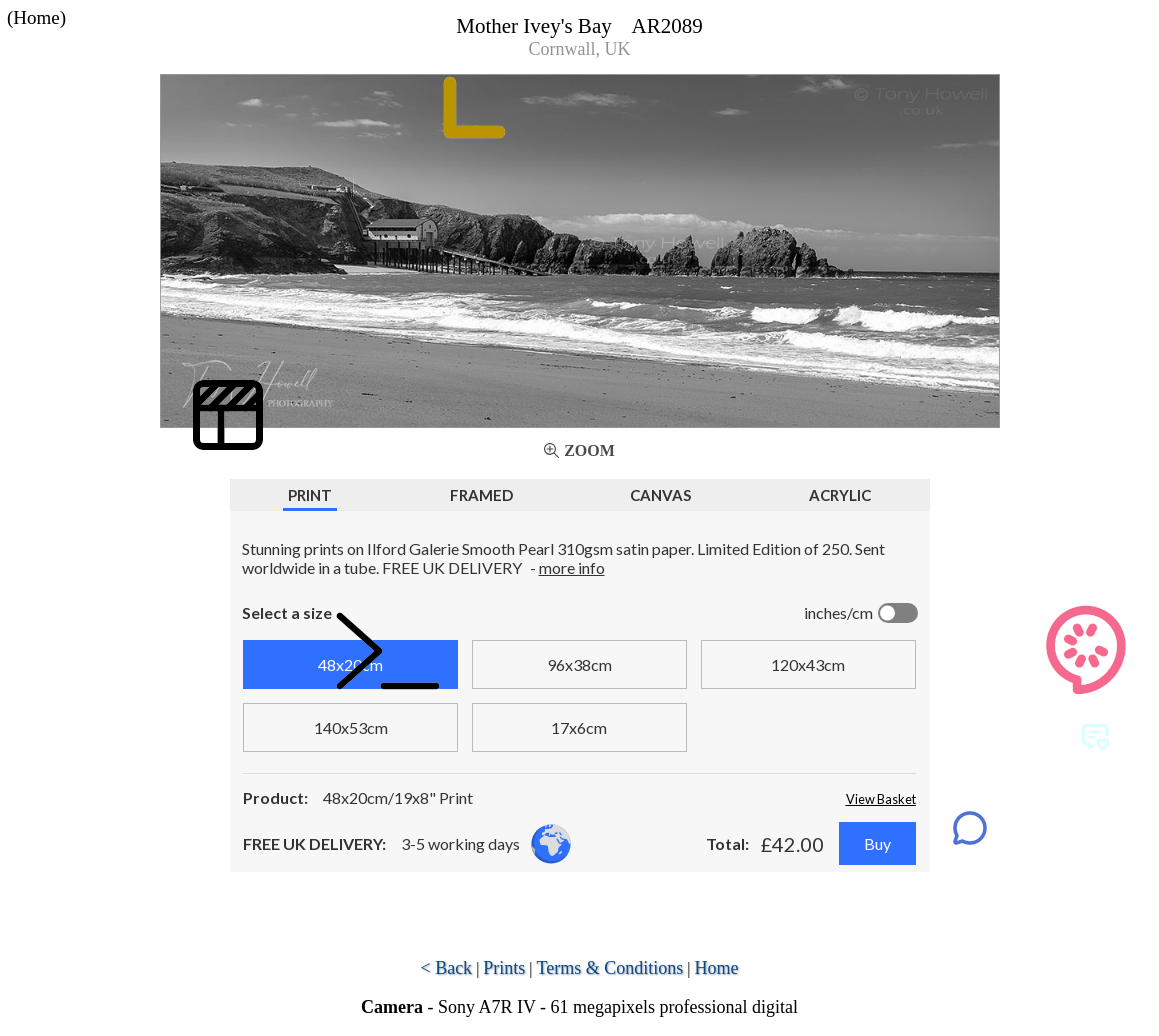 The image size is (1159, 1036). Describe the element at coordinates (970, 828) in the screenshot. I see `open chat or messaging` at that location.